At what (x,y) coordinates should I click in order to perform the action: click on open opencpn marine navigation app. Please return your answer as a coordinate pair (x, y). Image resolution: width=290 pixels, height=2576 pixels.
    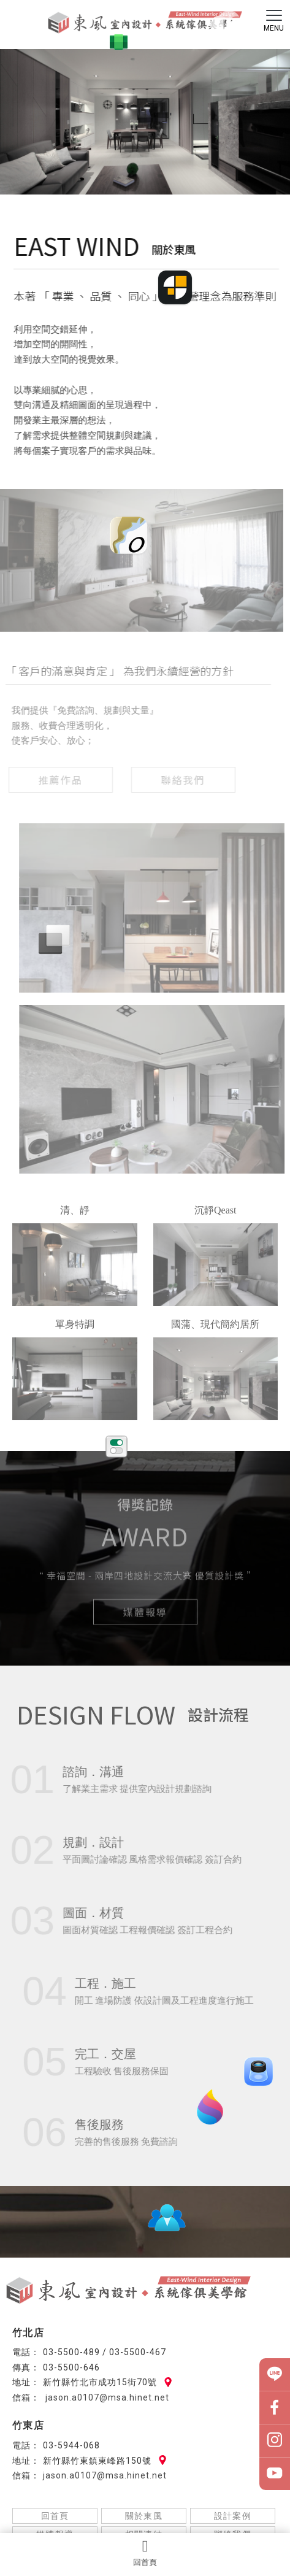
    Looking at the image, I should click on (128, 535).